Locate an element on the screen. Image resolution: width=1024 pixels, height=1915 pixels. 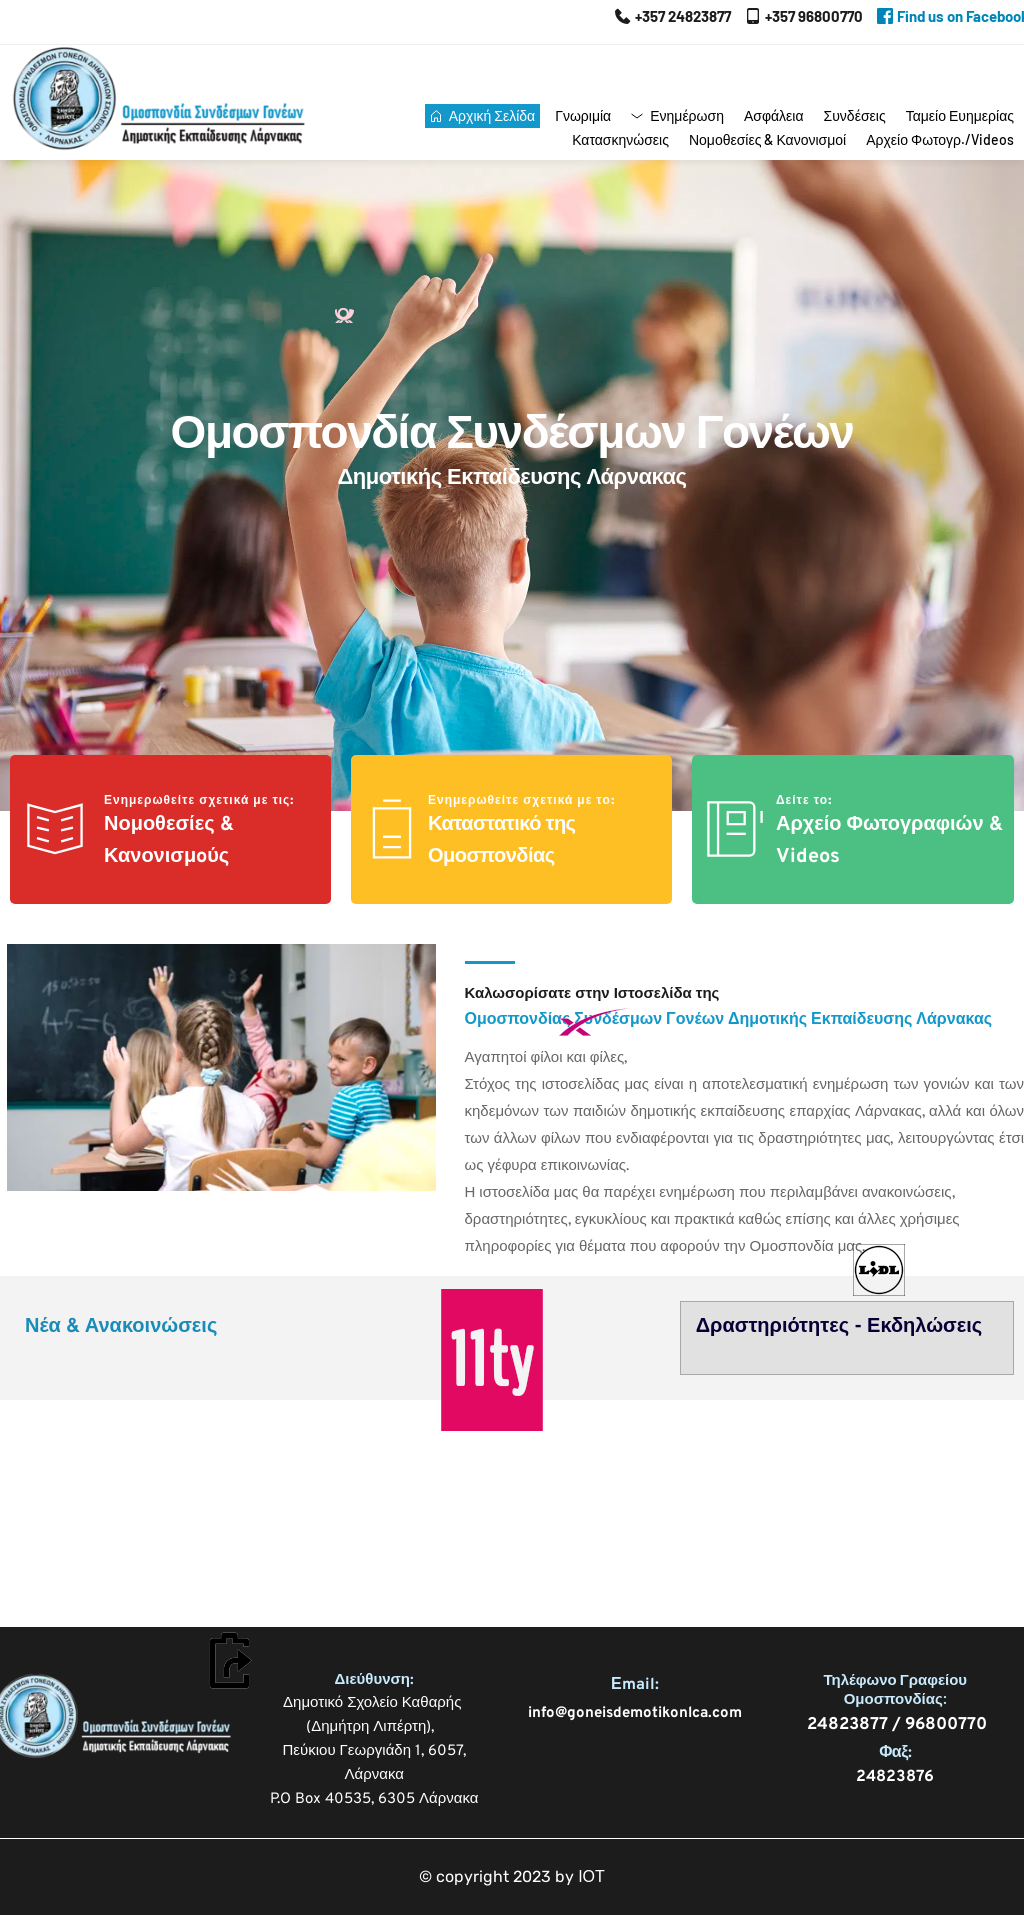
share battery power with another device is located at coordinates (229, 1660).